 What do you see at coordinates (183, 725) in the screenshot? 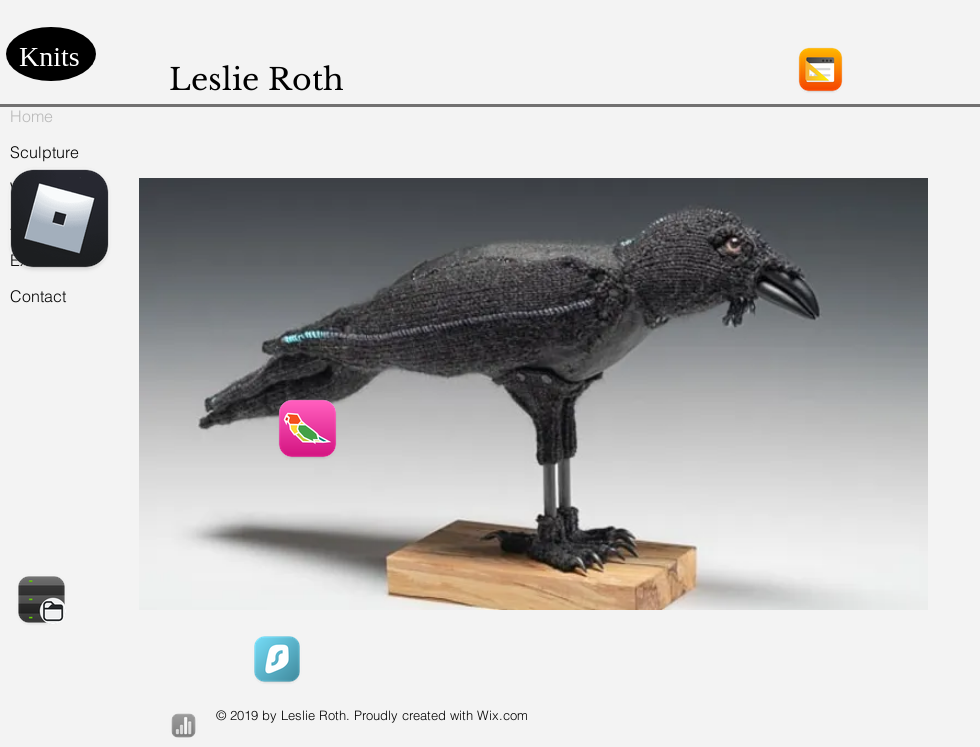
I see `open numbers spreadsheet app` at bounding box center [183, 725].